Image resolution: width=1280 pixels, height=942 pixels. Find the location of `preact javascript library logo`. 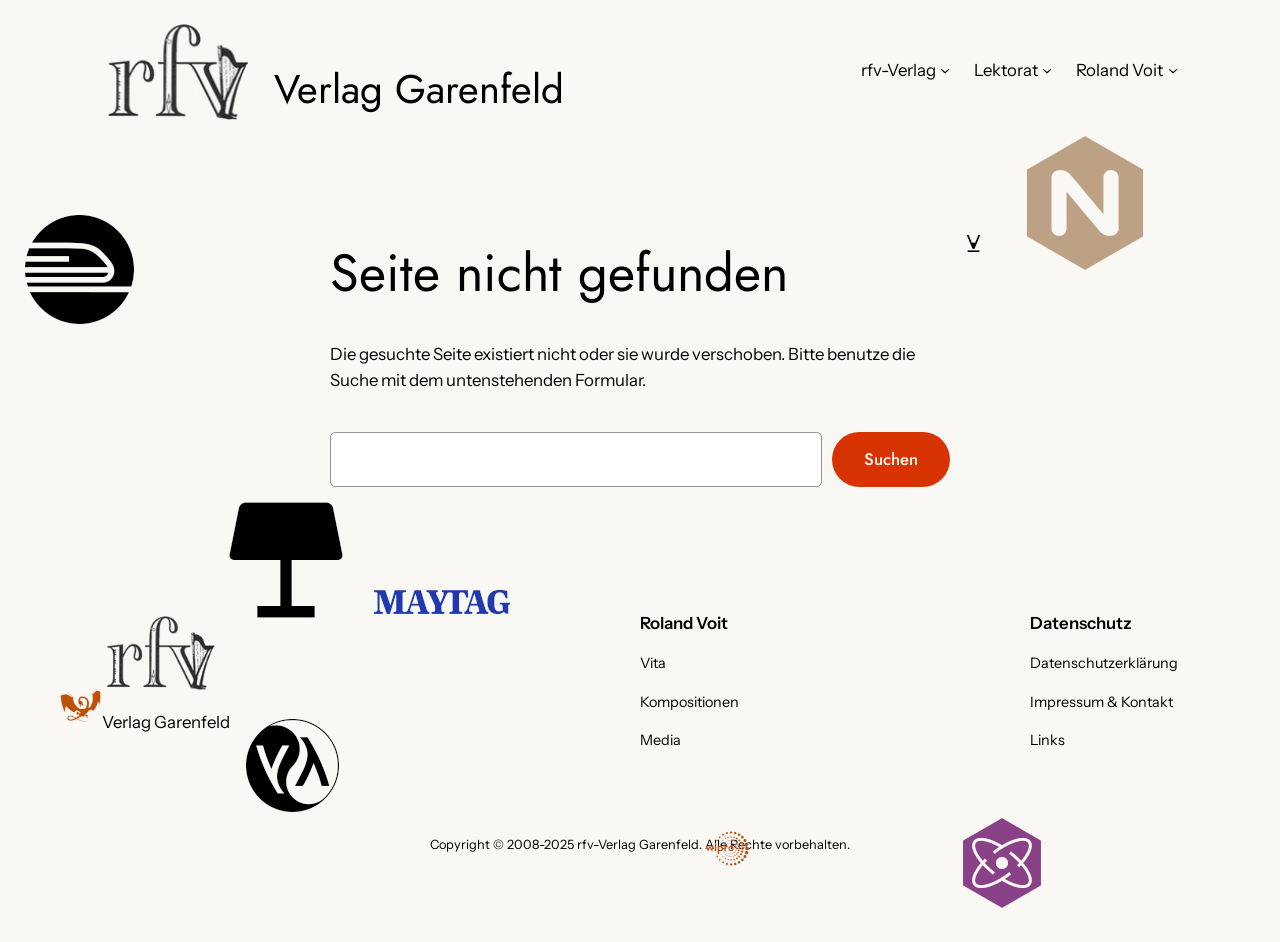

preact javascript library logo is located at coordinates (1002, 863).